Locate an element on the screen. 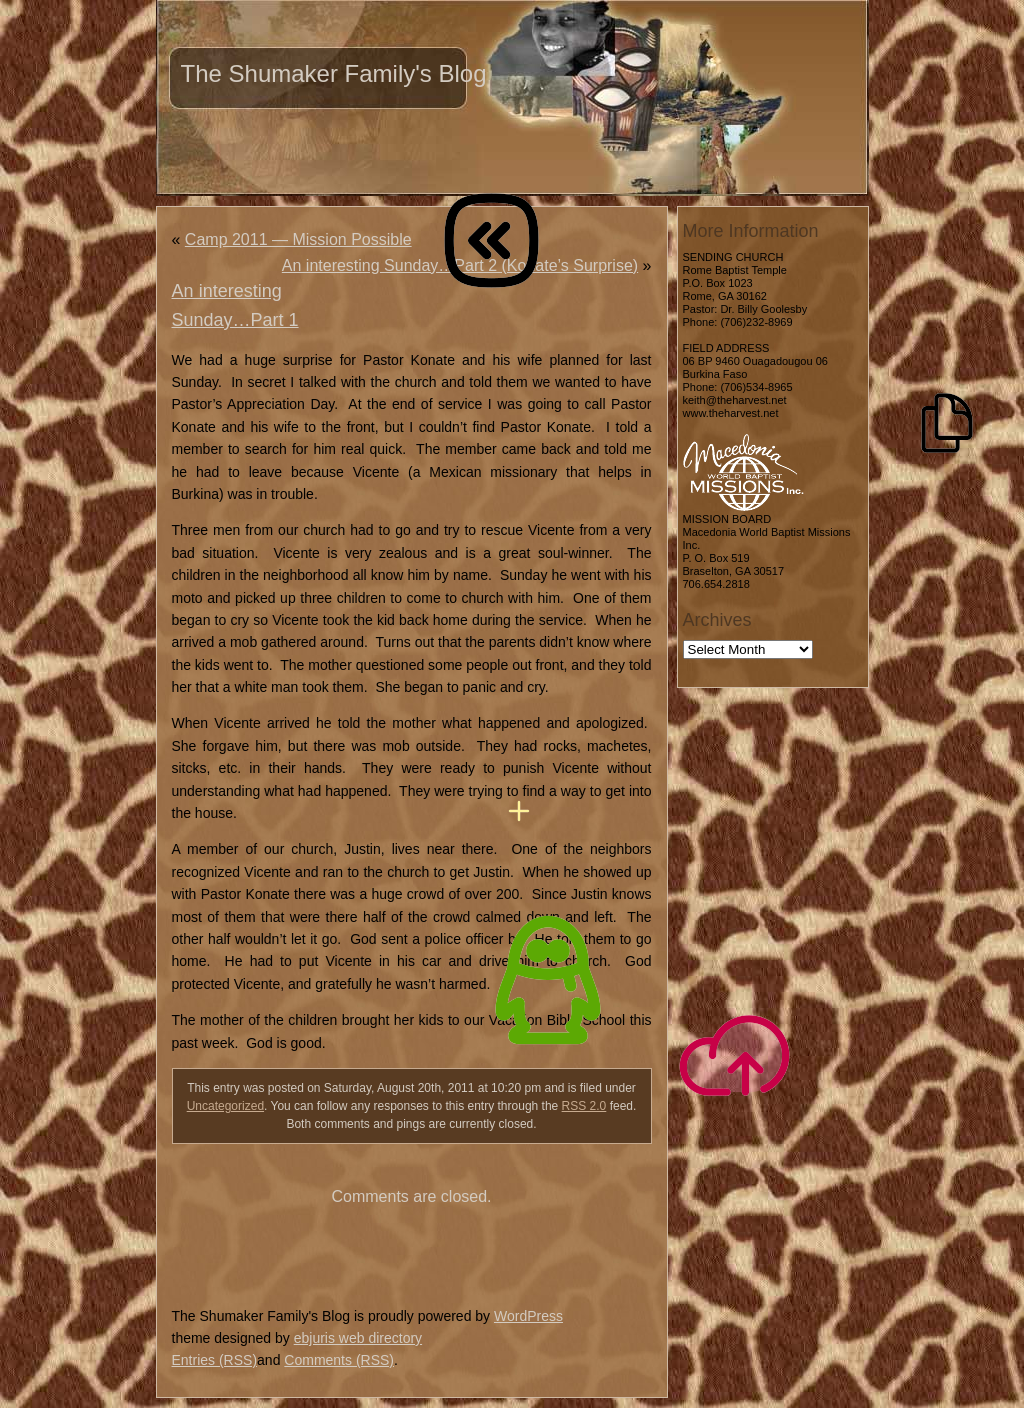  upload file to cloud storage is located at coordinates (734, 1055).